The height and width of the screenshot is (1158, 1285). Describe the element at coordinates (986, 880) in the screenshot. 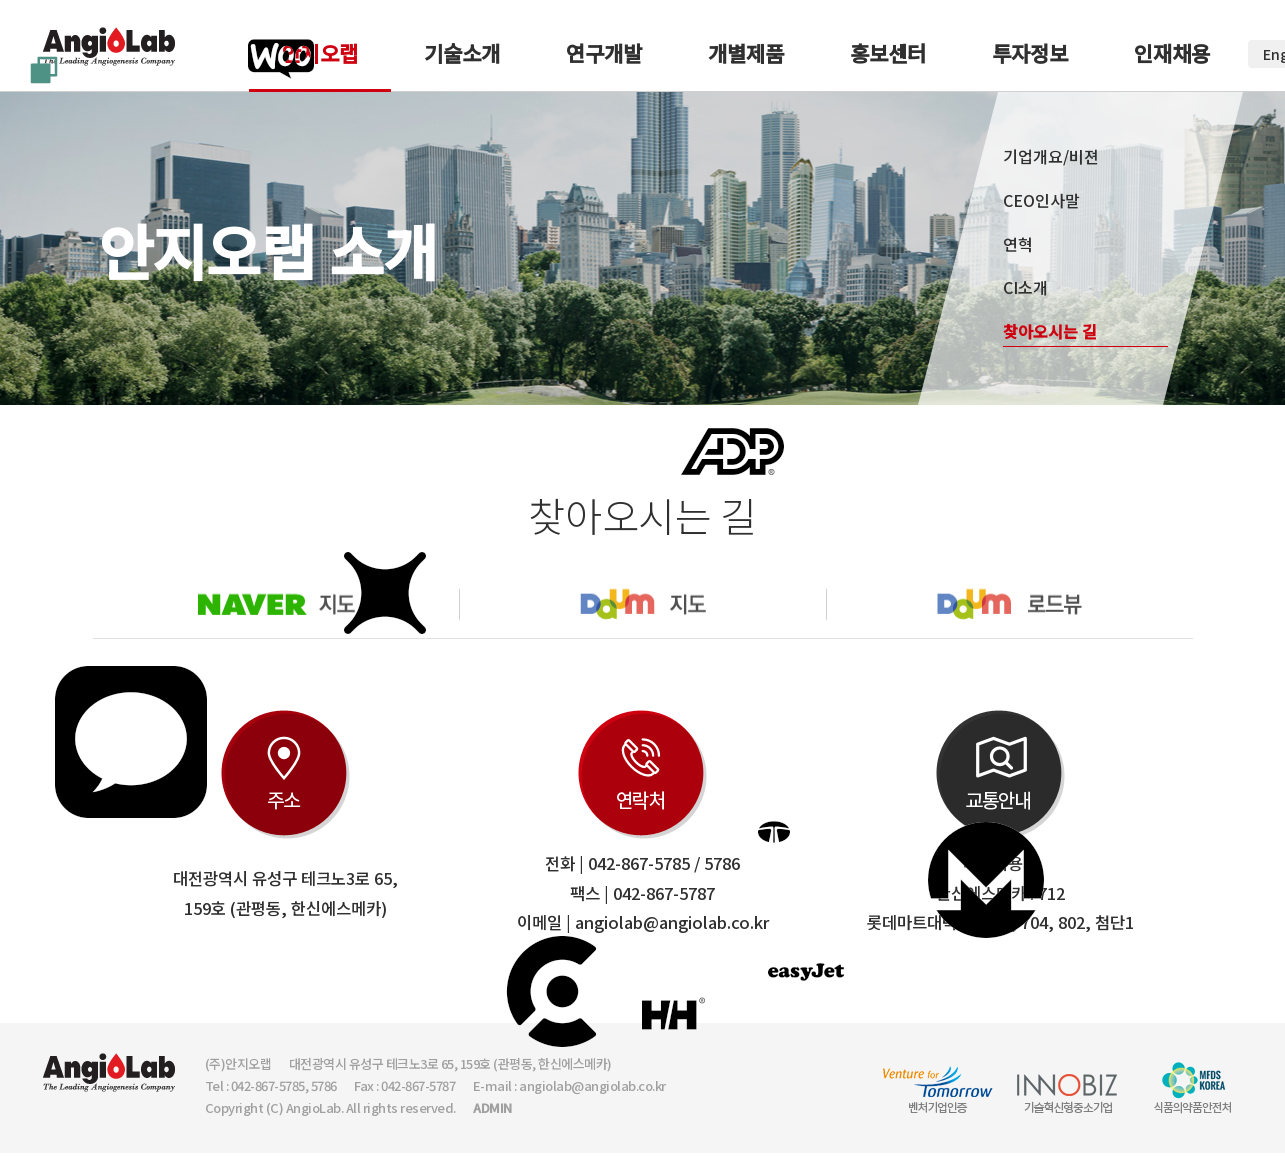

I see `monero cryptocurrency logo` at that location.